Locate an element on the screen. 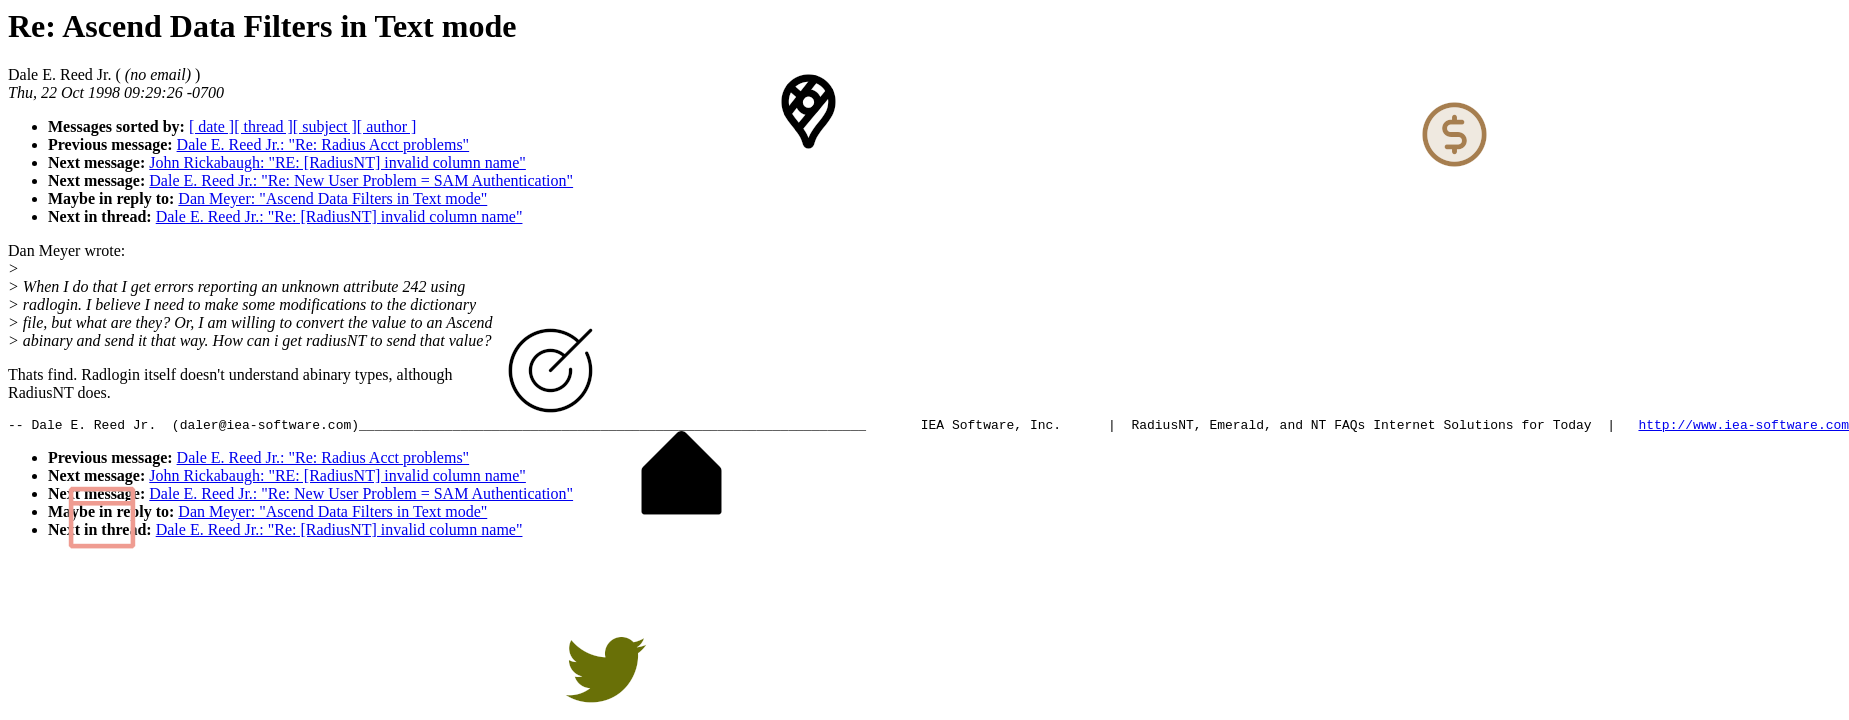  navigate to home screen is located at coordinates (681, 474).